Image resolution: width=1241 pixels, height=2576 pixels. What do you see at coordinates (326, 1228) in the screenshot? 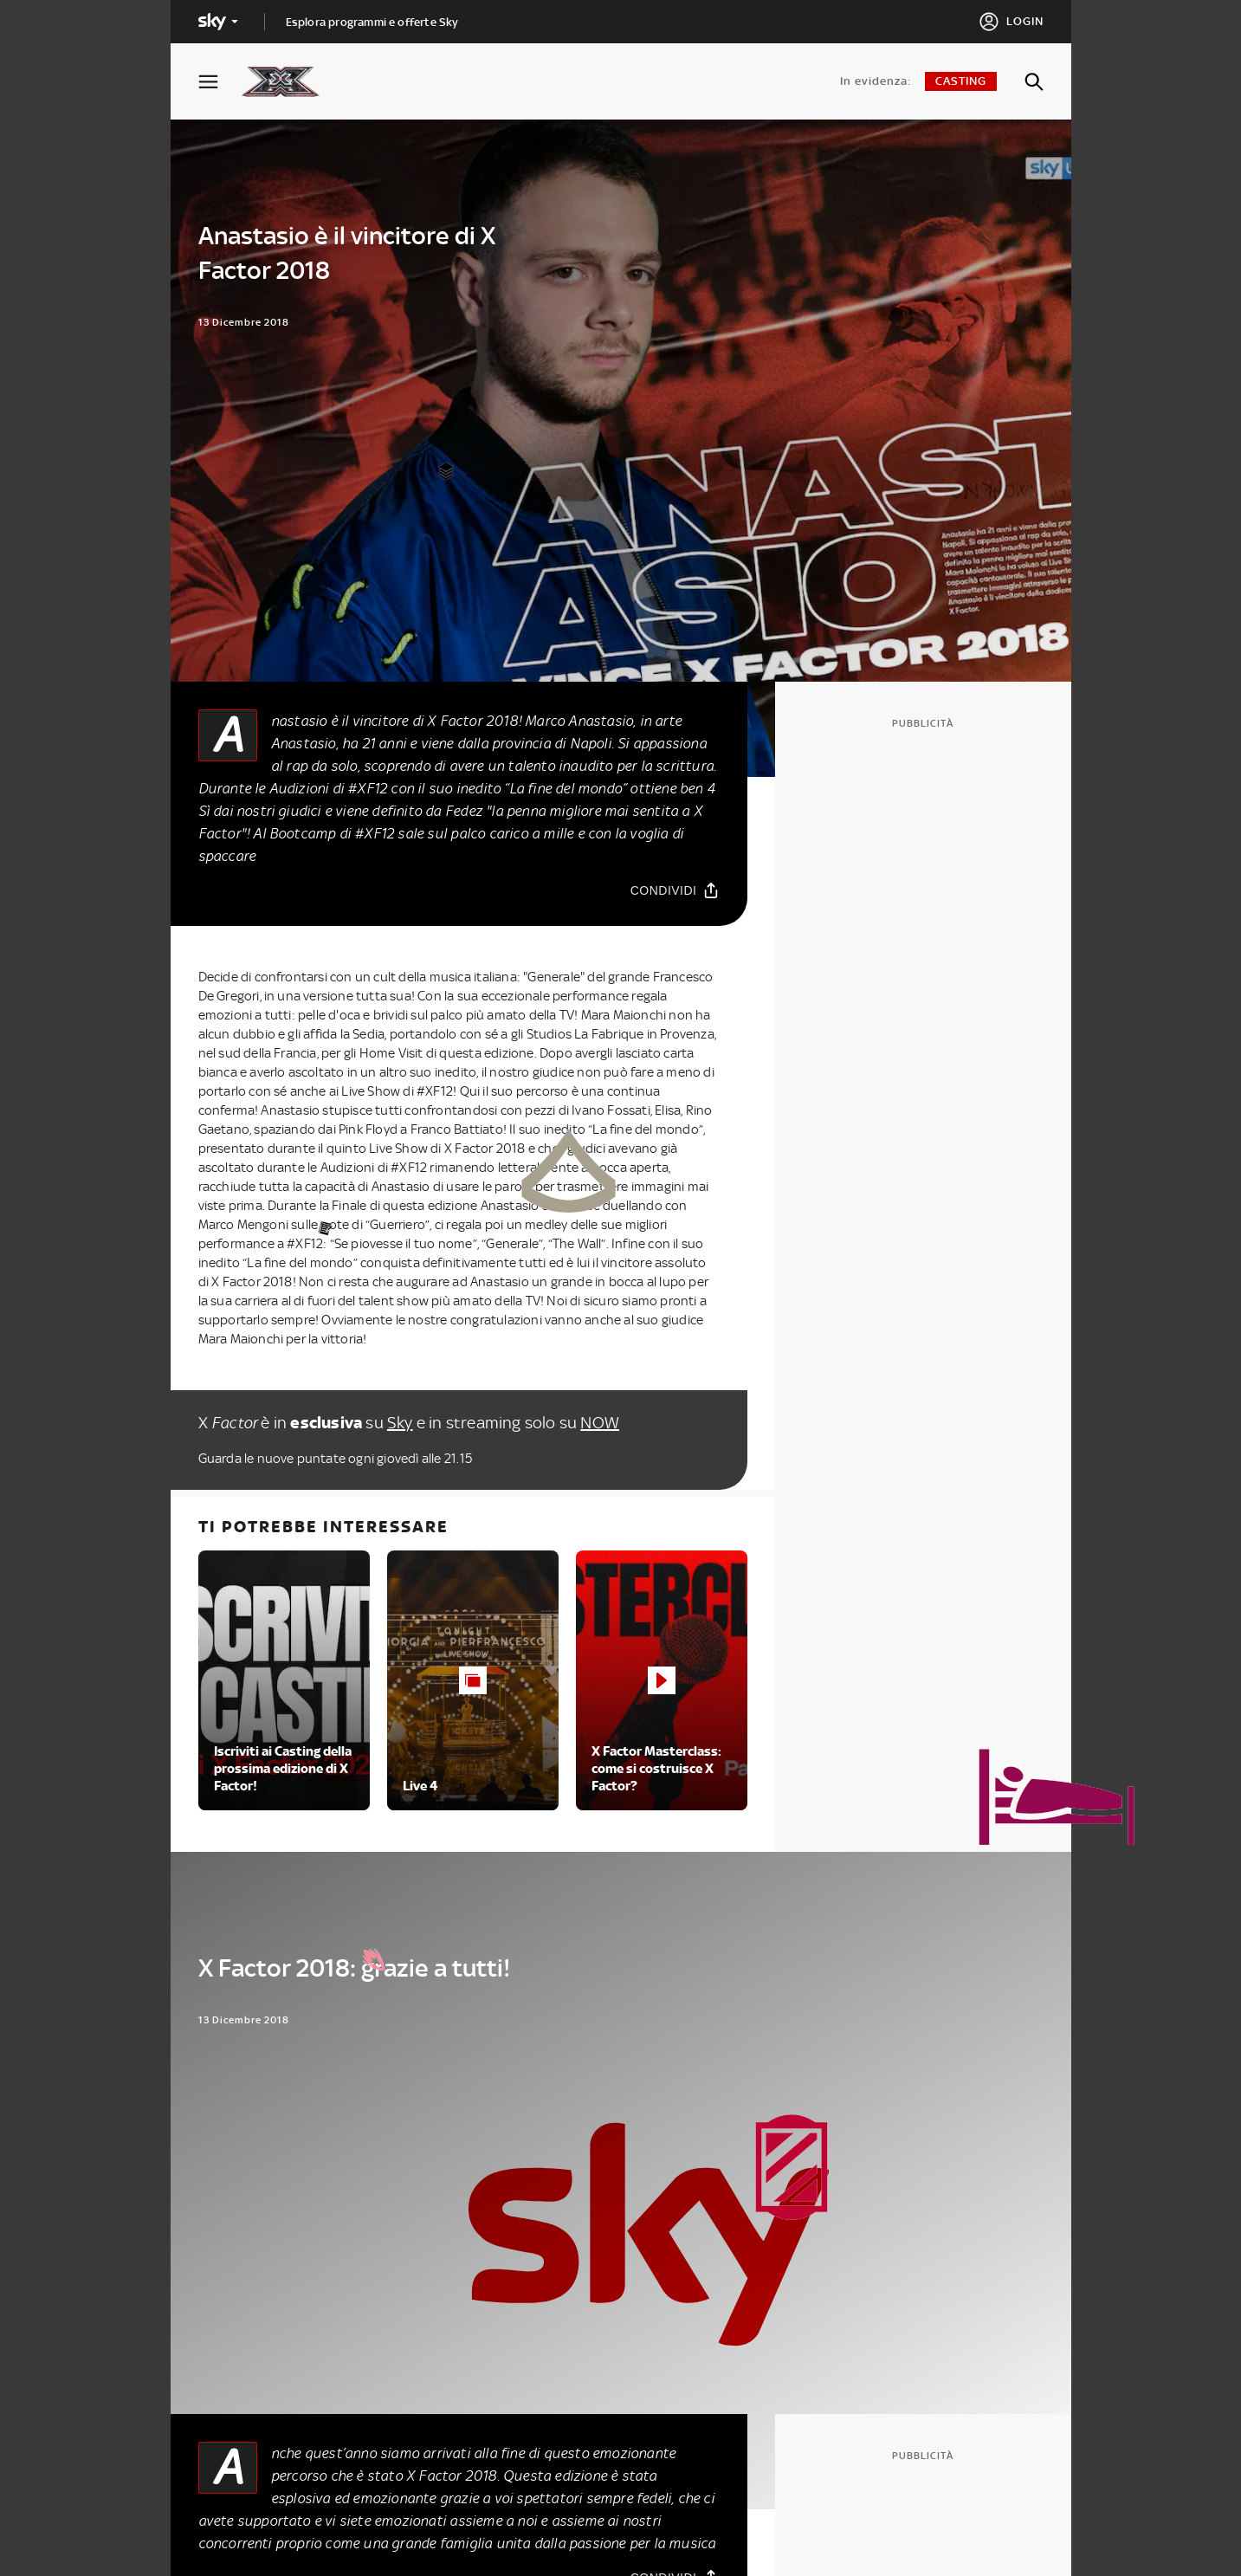
I see `open your notebook or journal` at bounding box center [326, 1228].